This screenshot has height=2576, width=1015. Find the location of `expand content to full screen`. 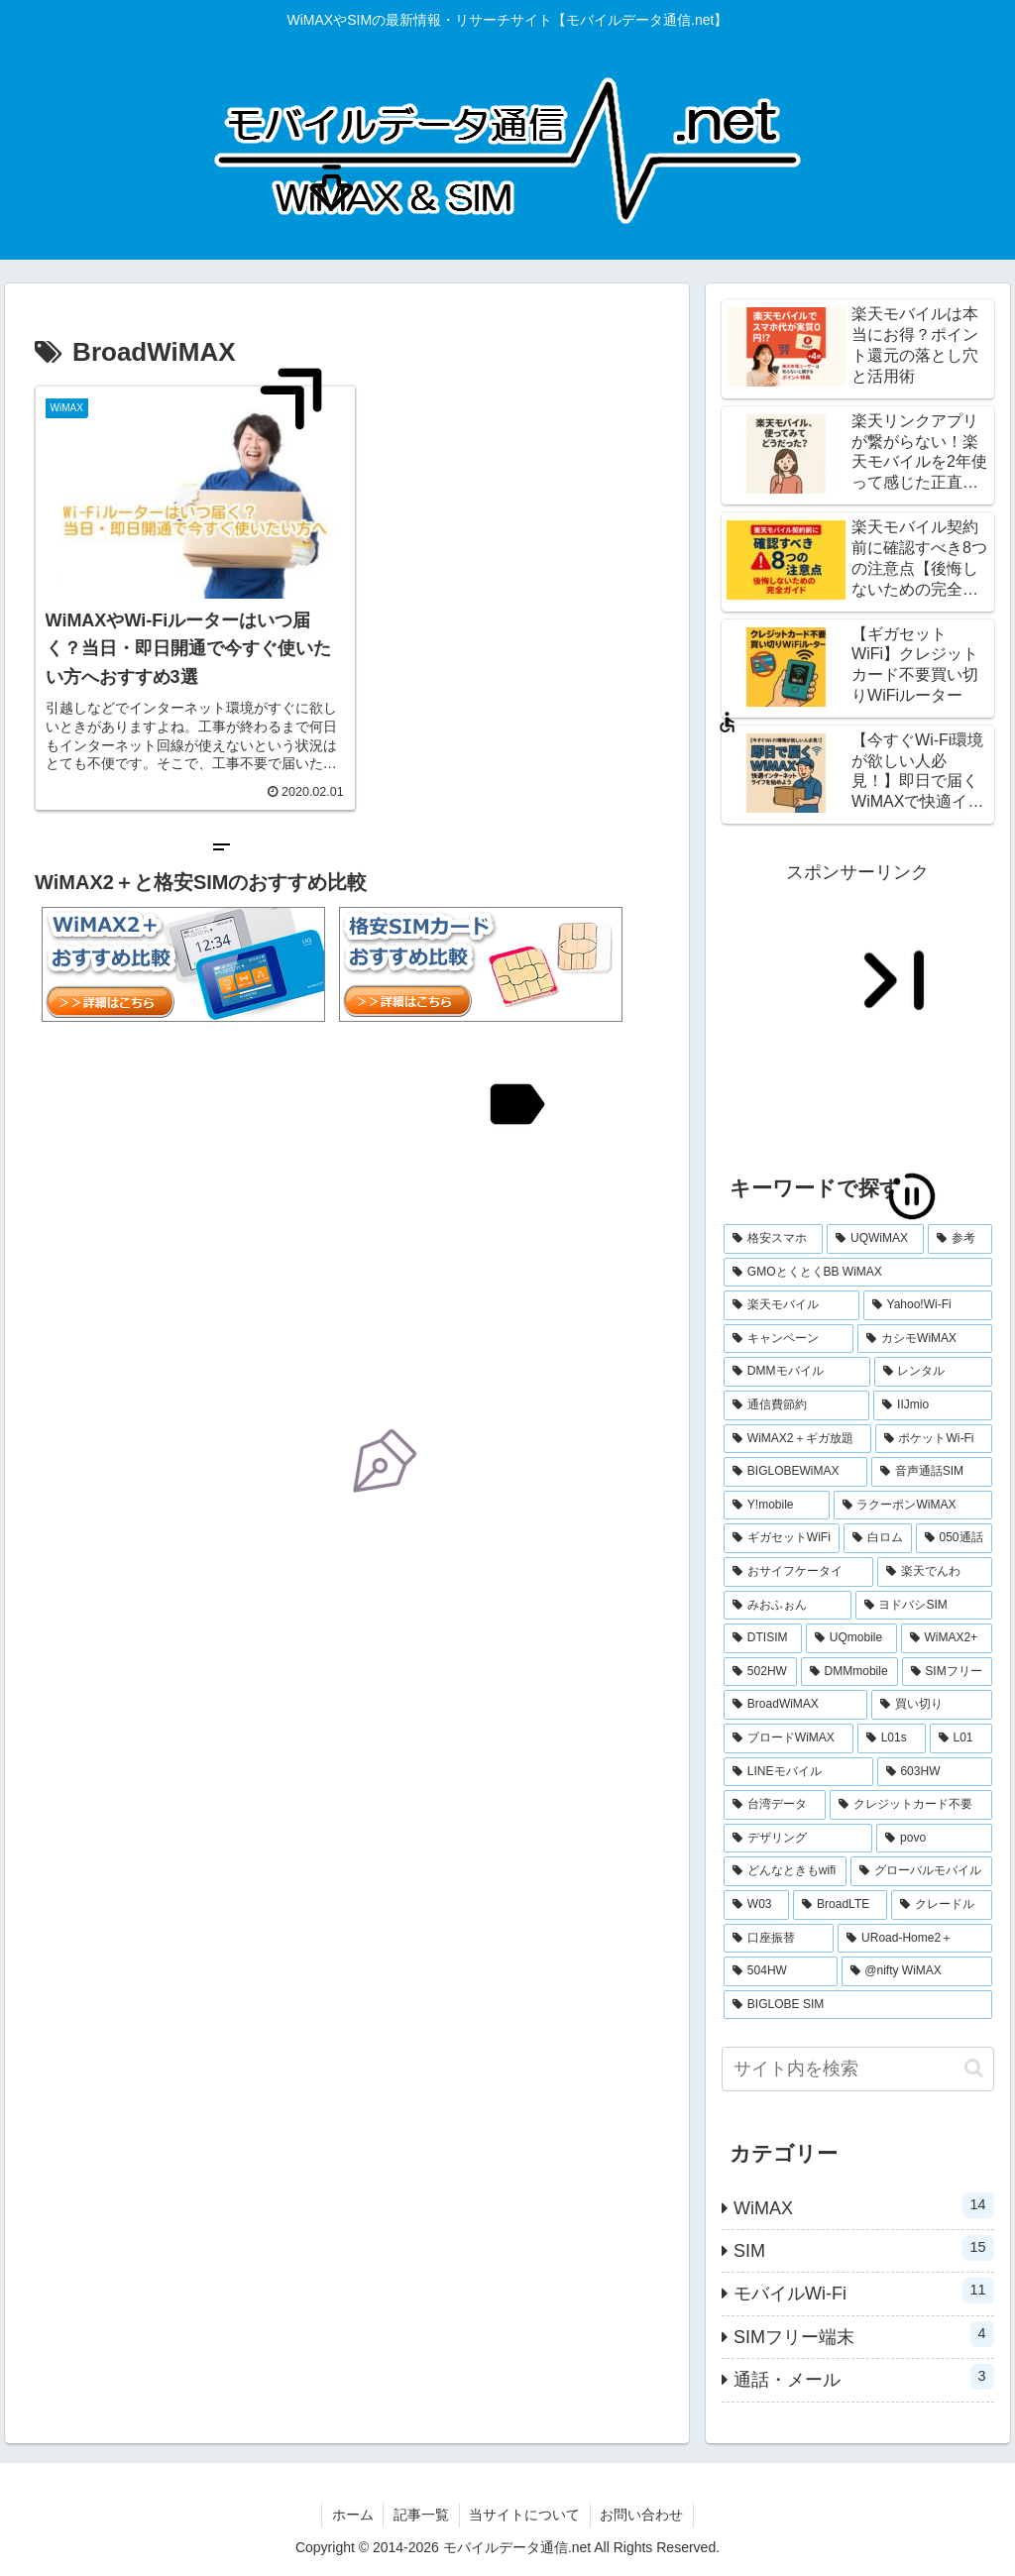

expand content to full screen is located at coordinates (295, 394).